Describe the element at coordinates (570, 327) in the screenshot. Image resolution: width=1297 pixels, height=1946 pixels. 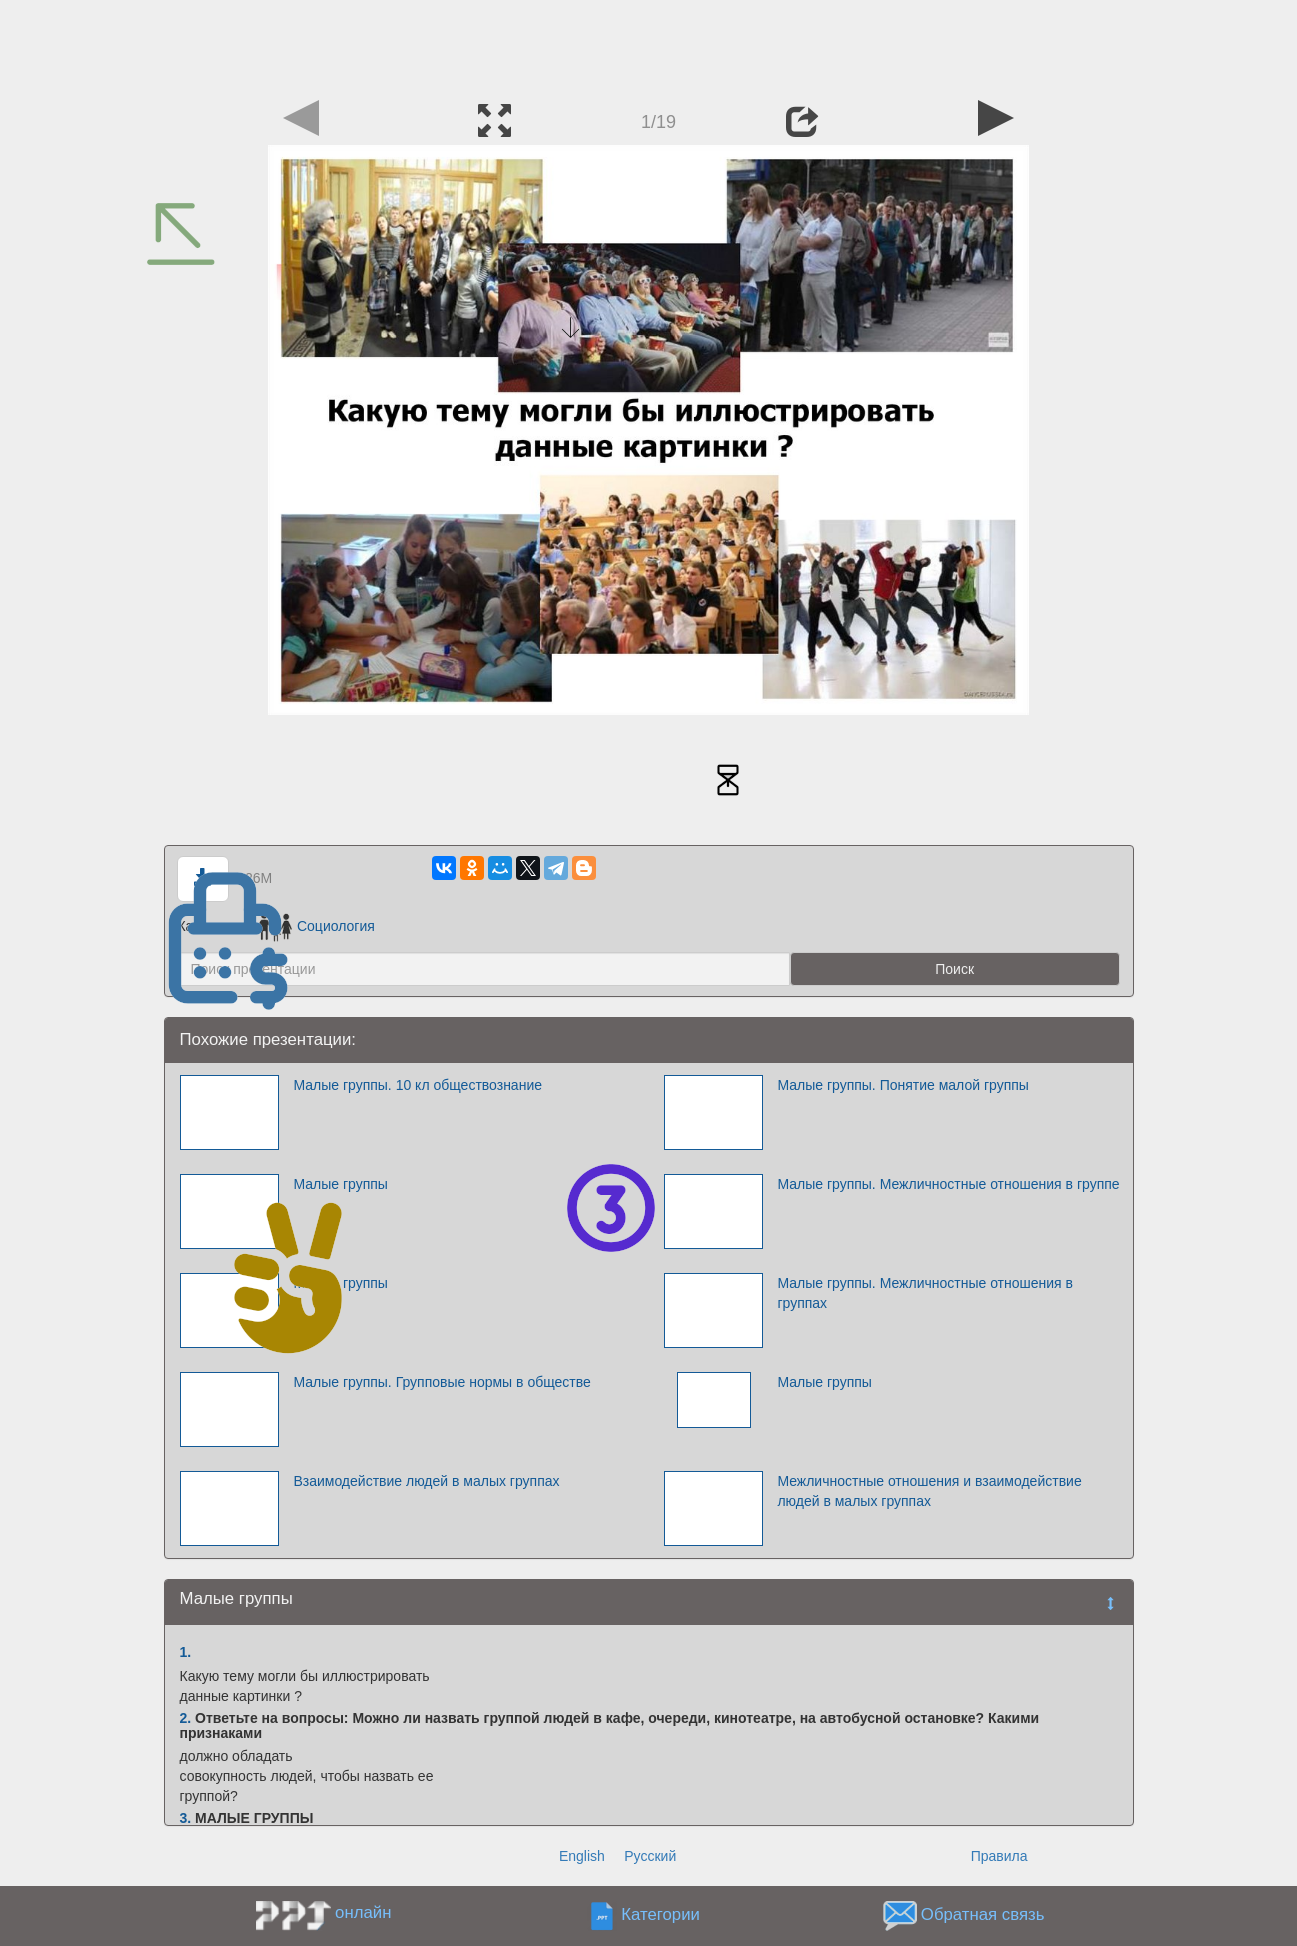
I see `scroll down or view more content` at that location.